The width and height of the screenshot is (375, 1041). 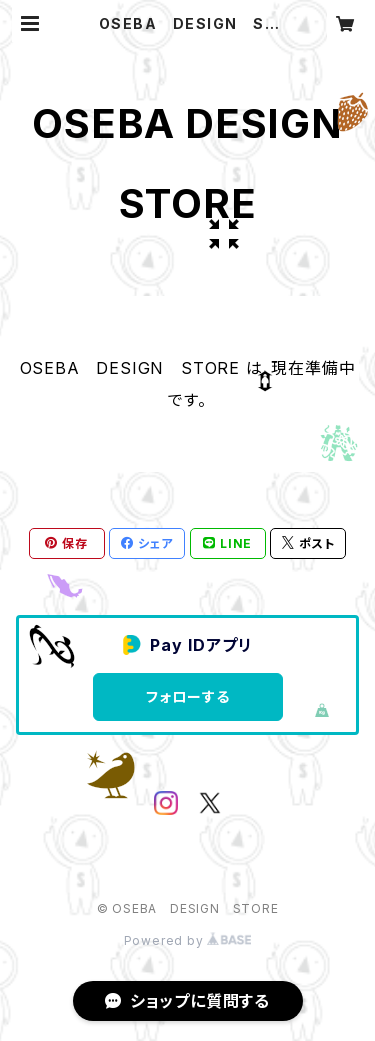 I want to click on indicates a distraction or interruption event, so click(x=111, y=774).